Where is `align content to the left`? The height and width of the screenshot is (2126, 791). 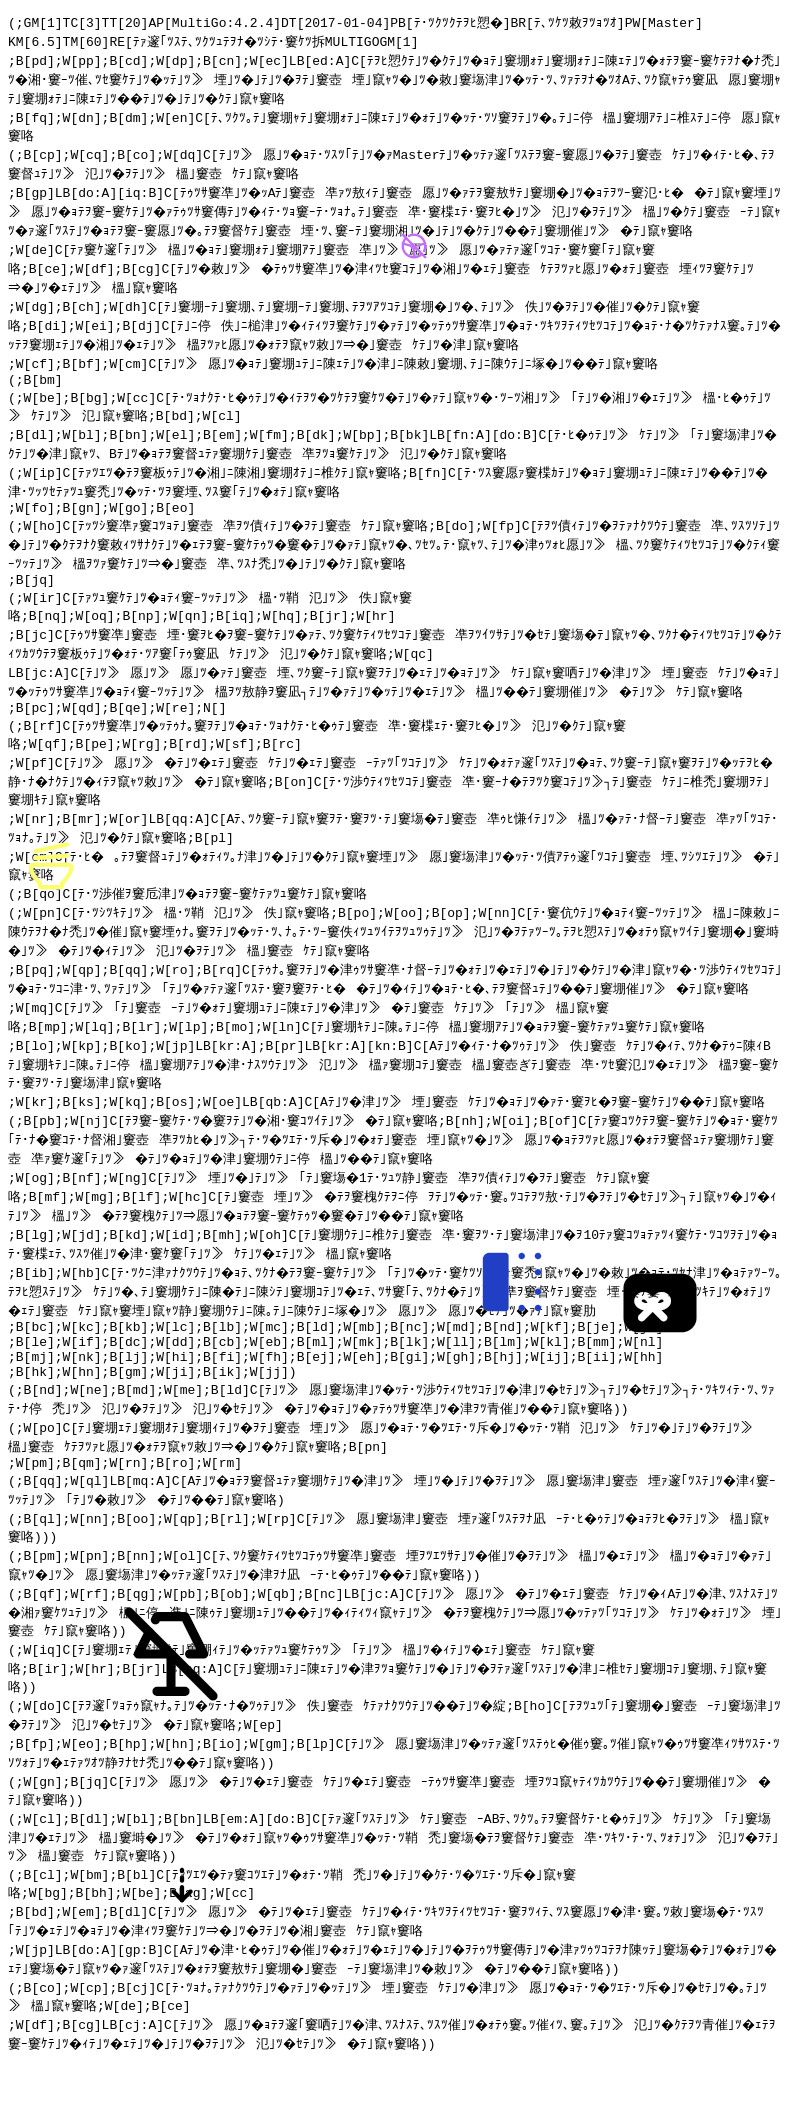 align content to the left is located at coordinates (512, 1282).